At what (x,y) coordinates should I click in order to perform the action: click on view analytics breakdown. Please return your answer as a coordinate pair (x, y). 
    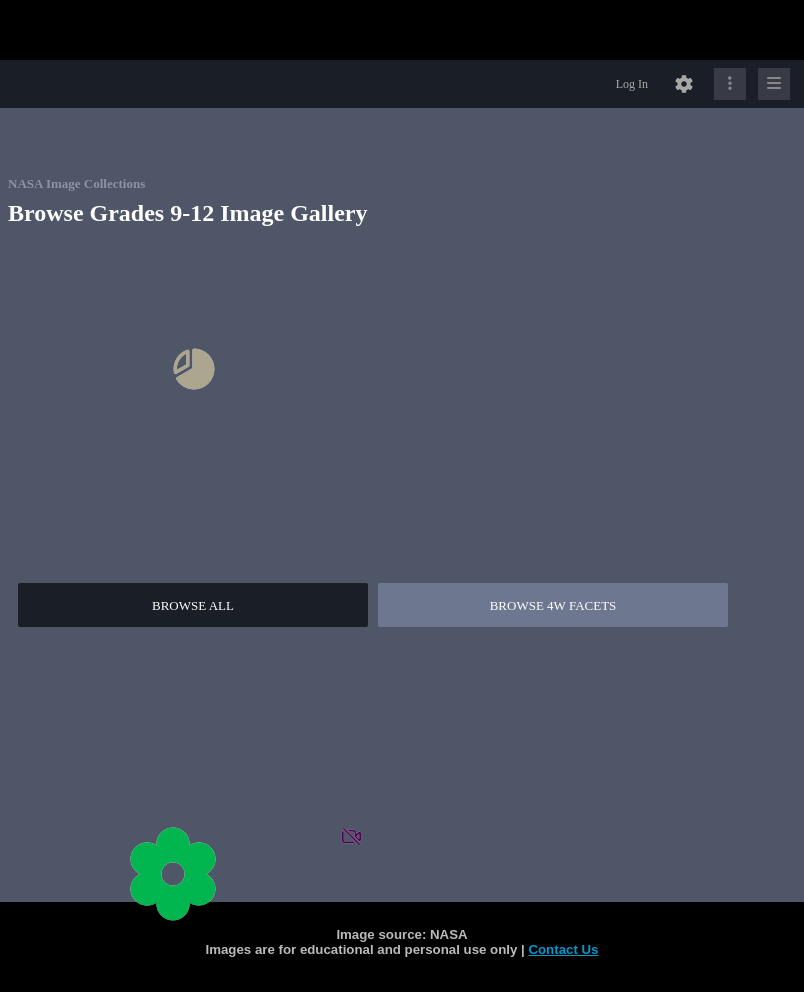
    Looking at the image, I should click on (194, 369).